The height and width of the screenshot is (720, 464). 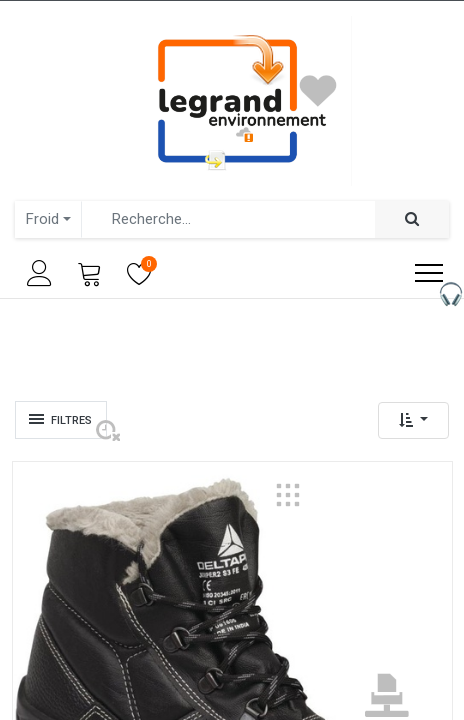 I want to click on revert document to previous version, so click(x=216, y=160).